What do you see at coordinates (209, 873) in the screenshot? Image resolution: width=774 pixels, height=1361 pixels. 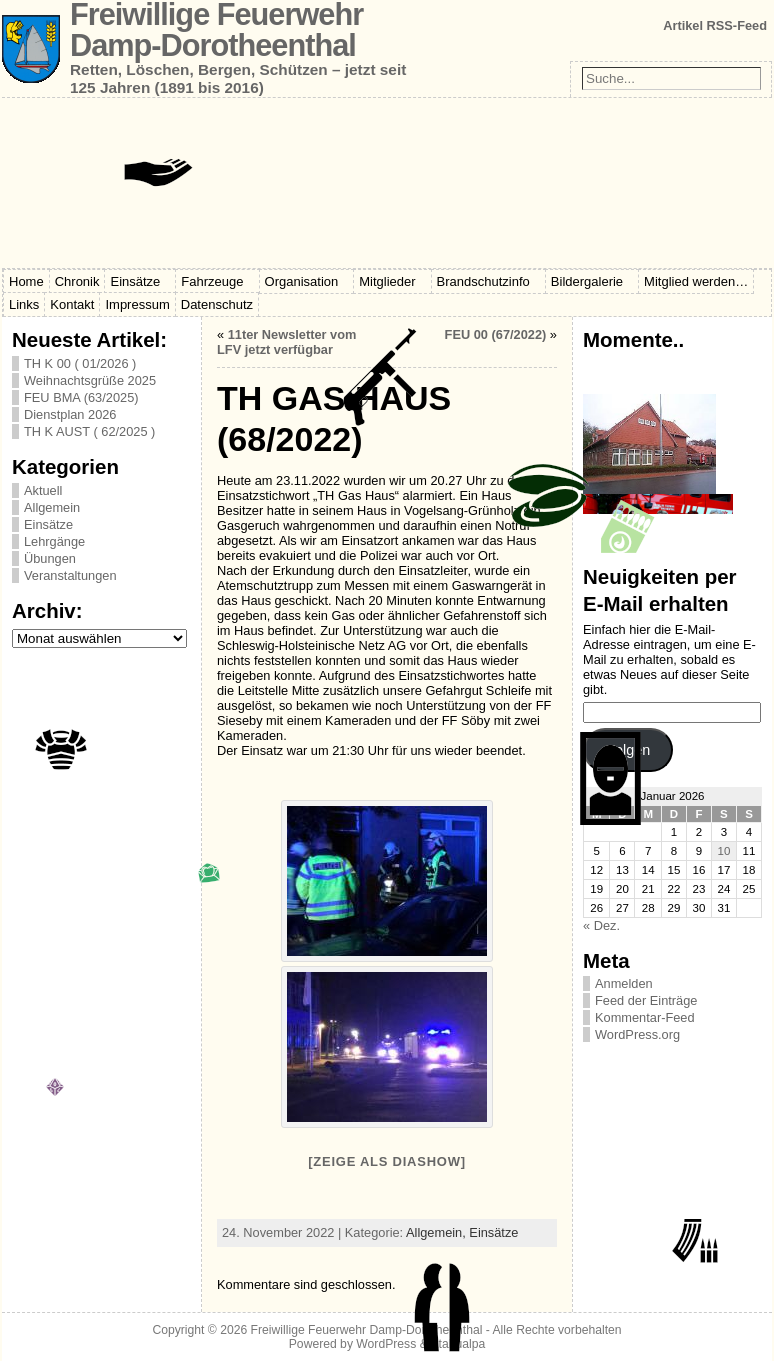 I see `compose or send a love letter` at bounding box center [209, 873].